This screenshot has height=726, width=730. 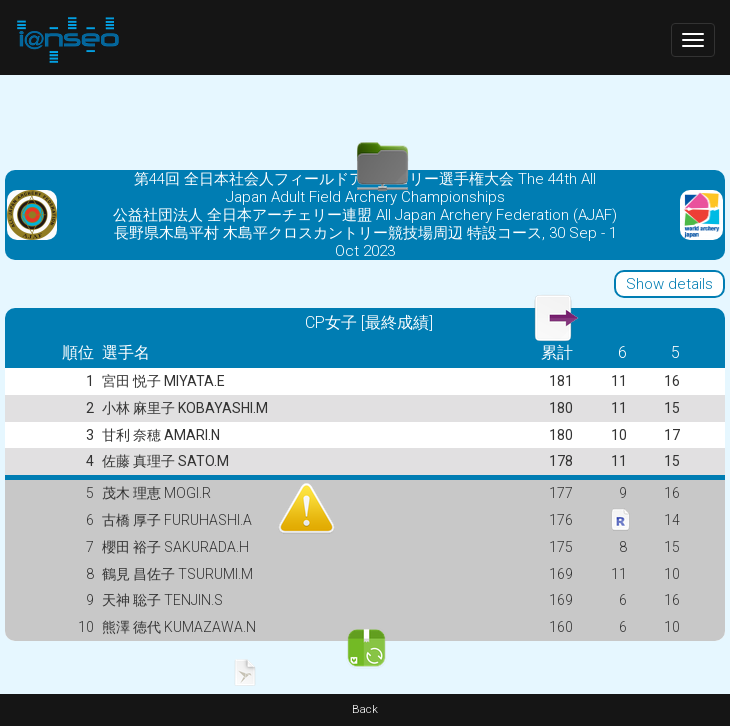 What do you see at coordinates (366, 648) in the screenshot?
I see `update or refresh system packages` at bounding box center [366, 648].